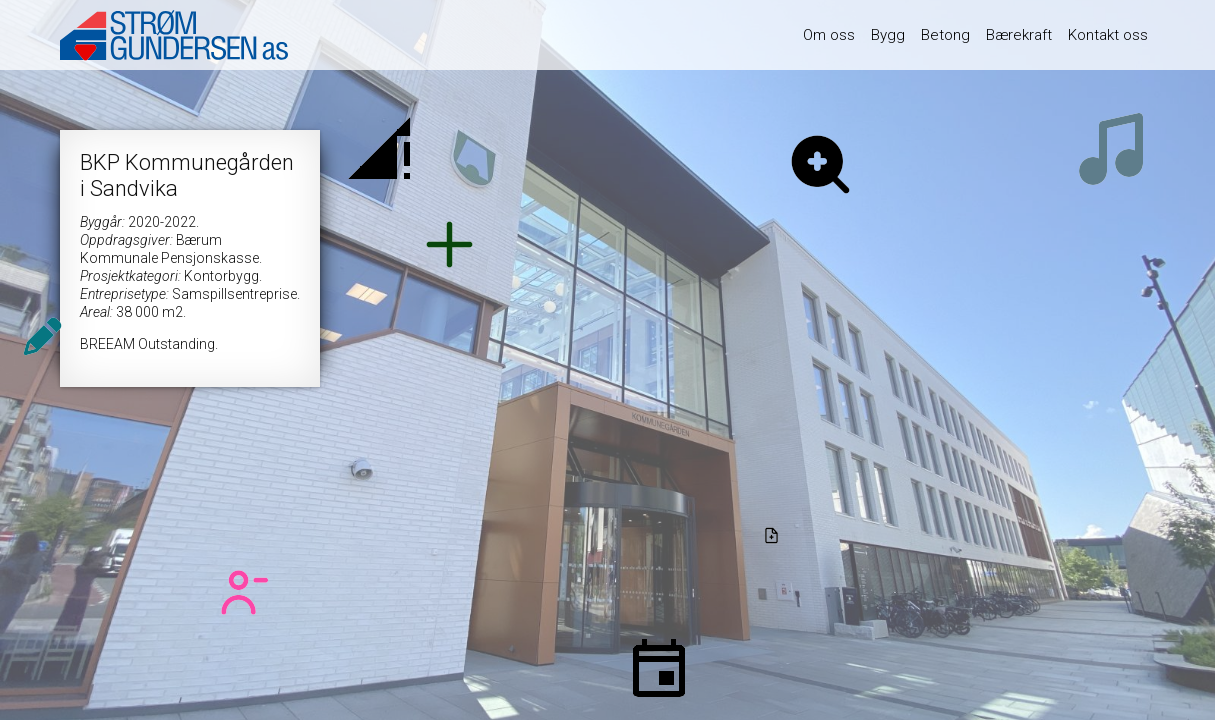 The image size is (1215, 720). Describe the element at coordinates (243, 592) in the screenshot. I see `remove a contact or friend` at that location.